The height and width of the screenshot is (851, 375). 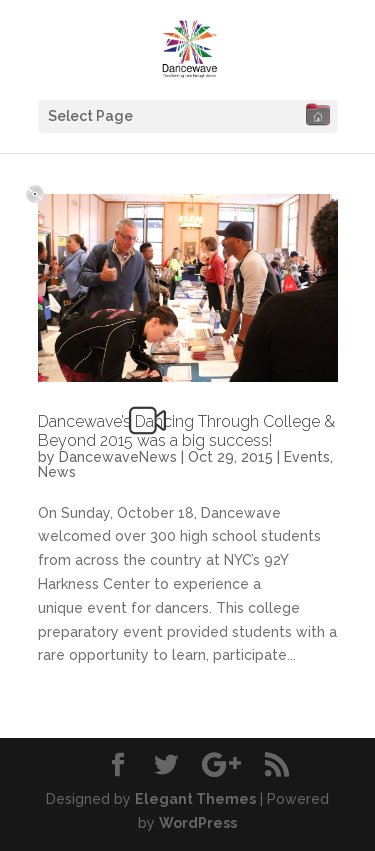 What do you see at coordinates (147, 420) in the screenshot?
I see `start a video call` at bounding box center [147, 420].